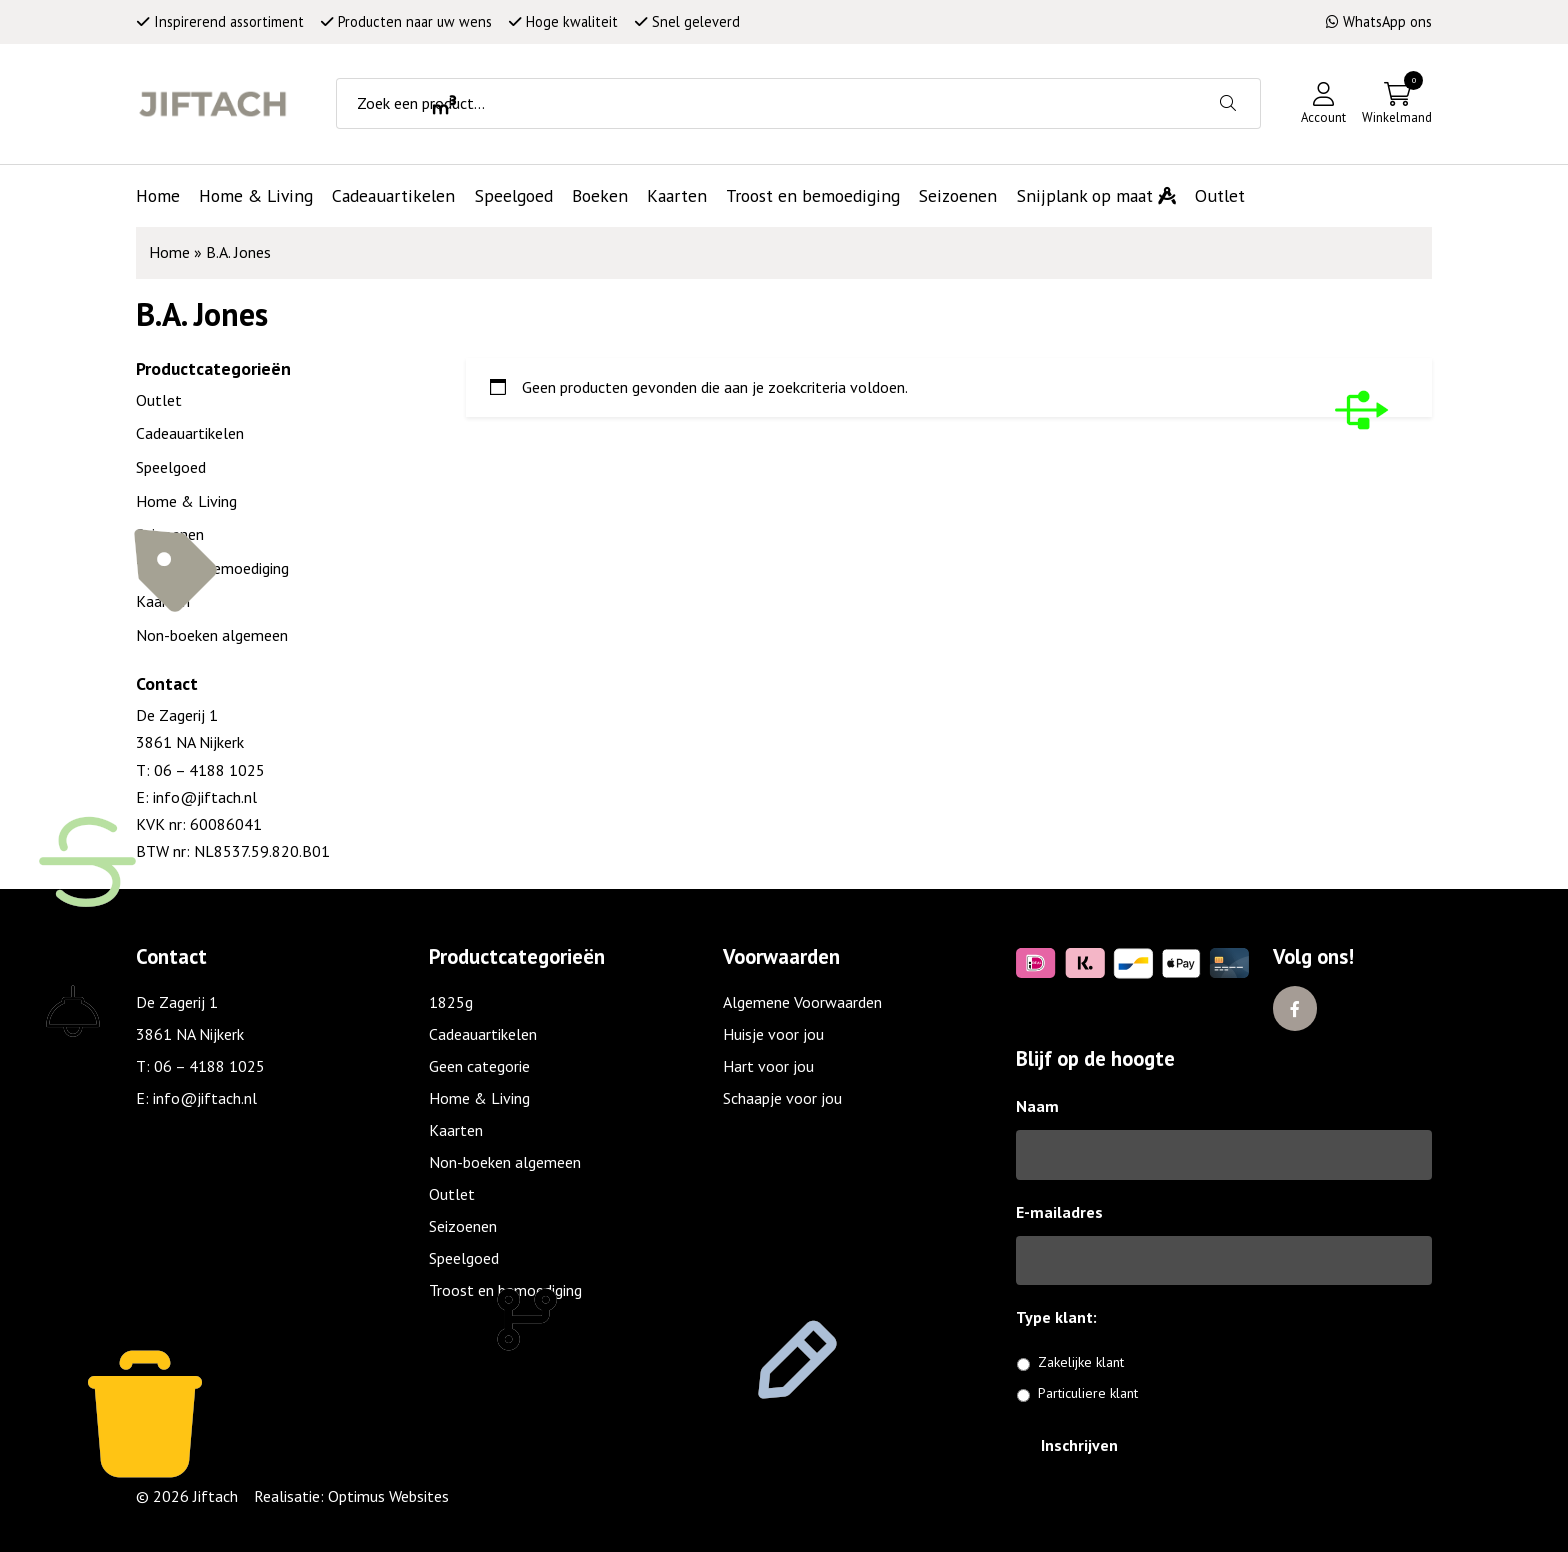  What do you see at coordinates (523, 1319) in the screenshot?
I see `view repository branches` at bounding box center [523, 1319].